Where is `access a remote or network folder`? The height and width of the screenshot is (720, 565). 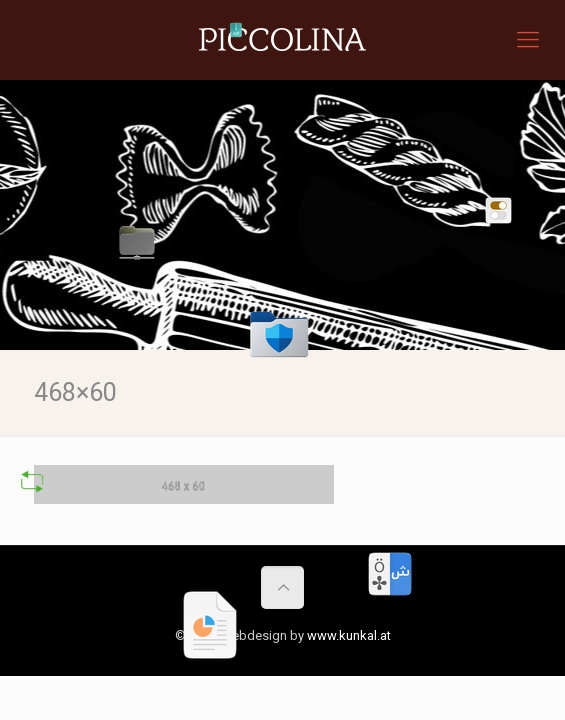
access a remote or network folder is located at coordinates (137, 242).